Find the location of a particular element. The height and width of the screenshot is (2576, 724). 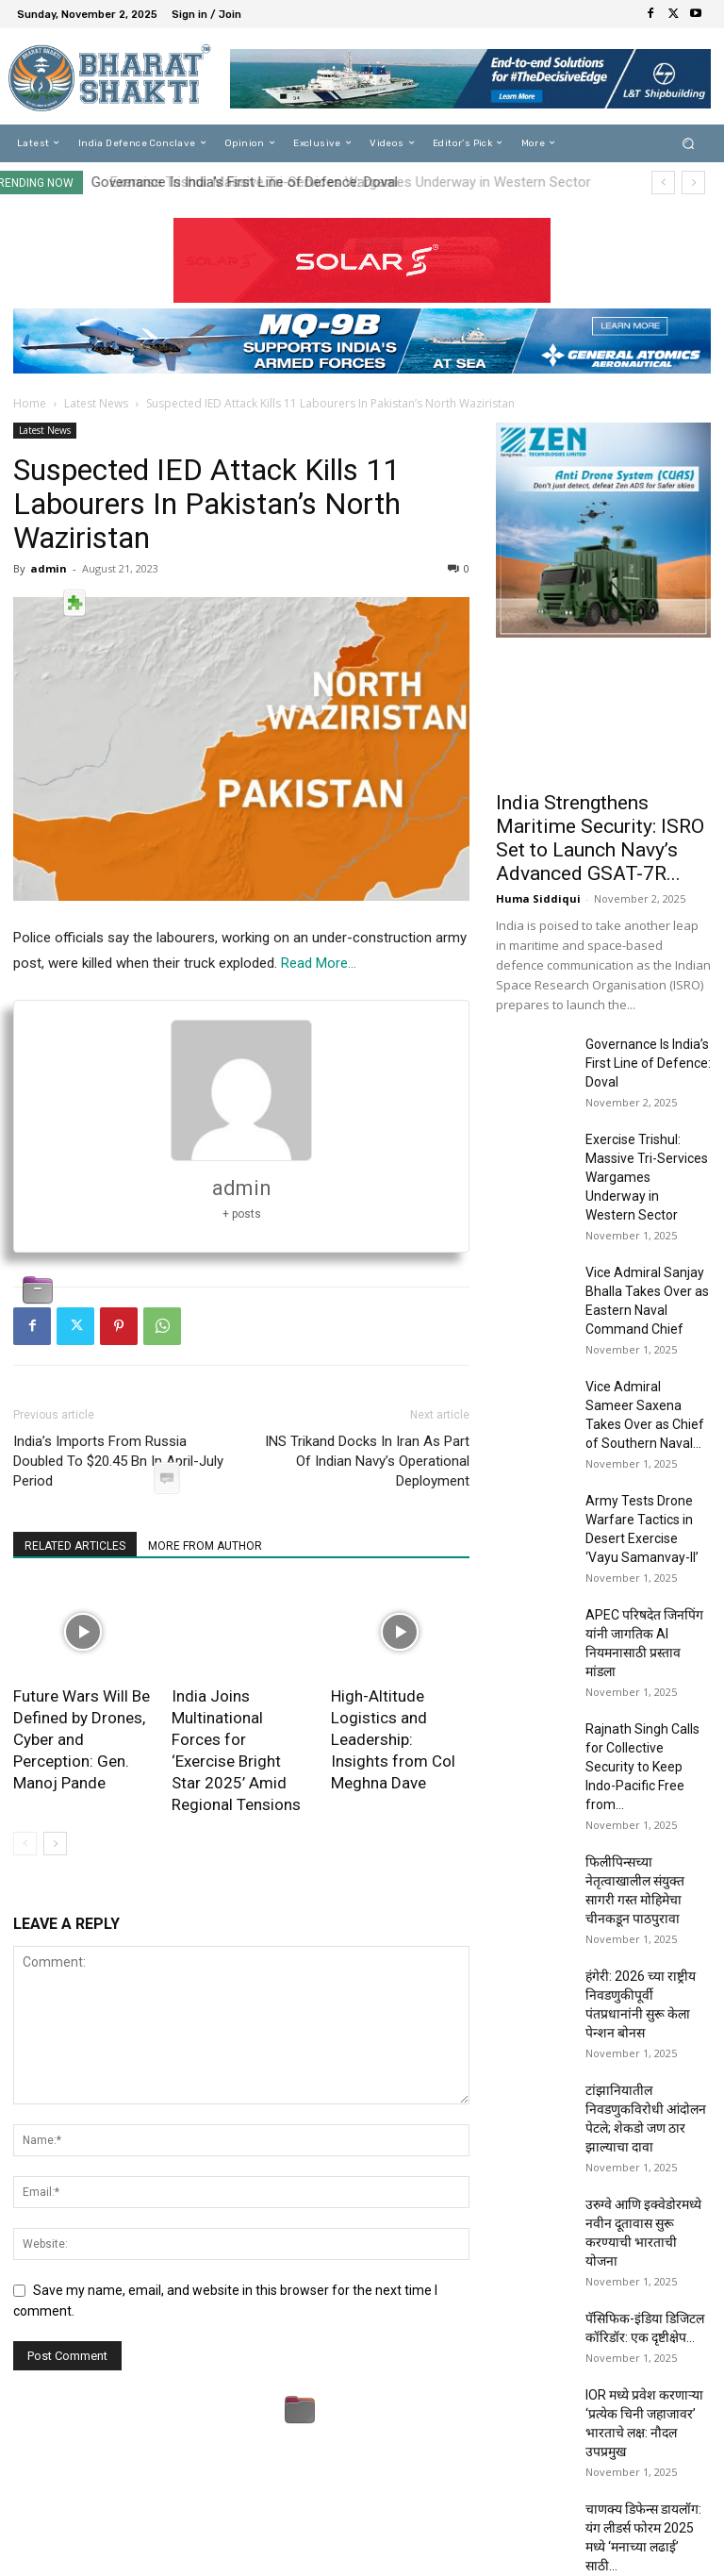

open file folder is located at coordinates (300, 2409).